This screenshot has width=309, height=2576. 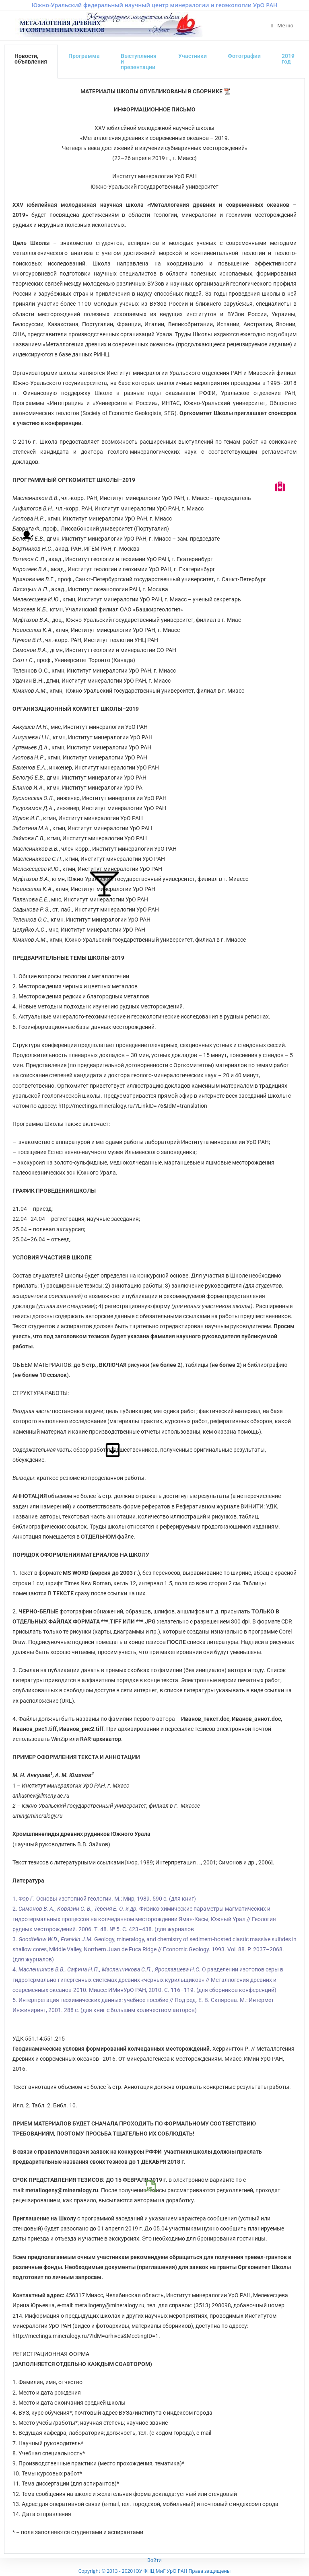 What do you see at coordinates (27, 535) in the screenshot?
I see `user verified or approved` at bounding box center [27, 535].